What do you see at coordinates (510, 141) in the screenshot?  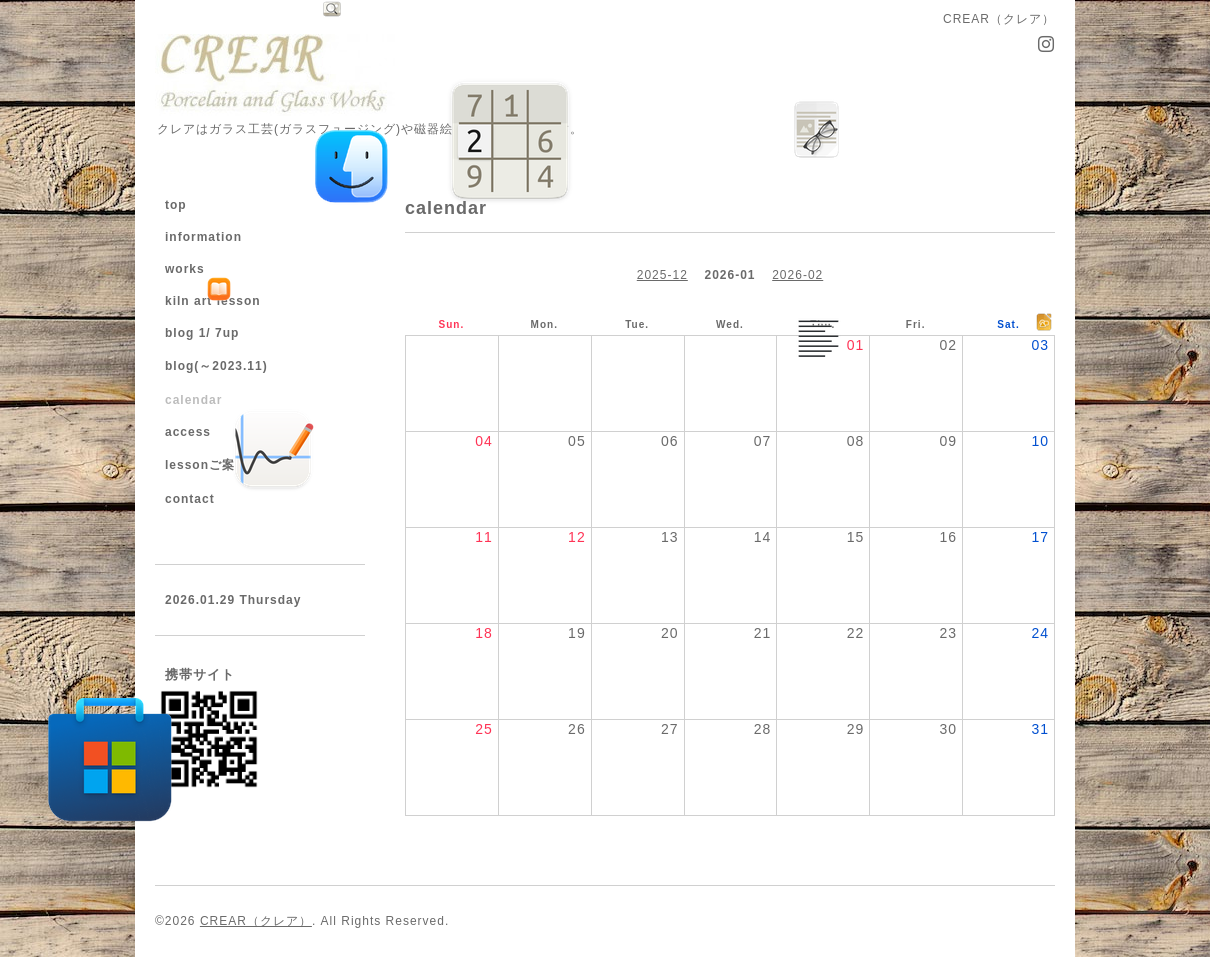 I see `open the sudoku puzzle game` at bounding box center [510, 141].